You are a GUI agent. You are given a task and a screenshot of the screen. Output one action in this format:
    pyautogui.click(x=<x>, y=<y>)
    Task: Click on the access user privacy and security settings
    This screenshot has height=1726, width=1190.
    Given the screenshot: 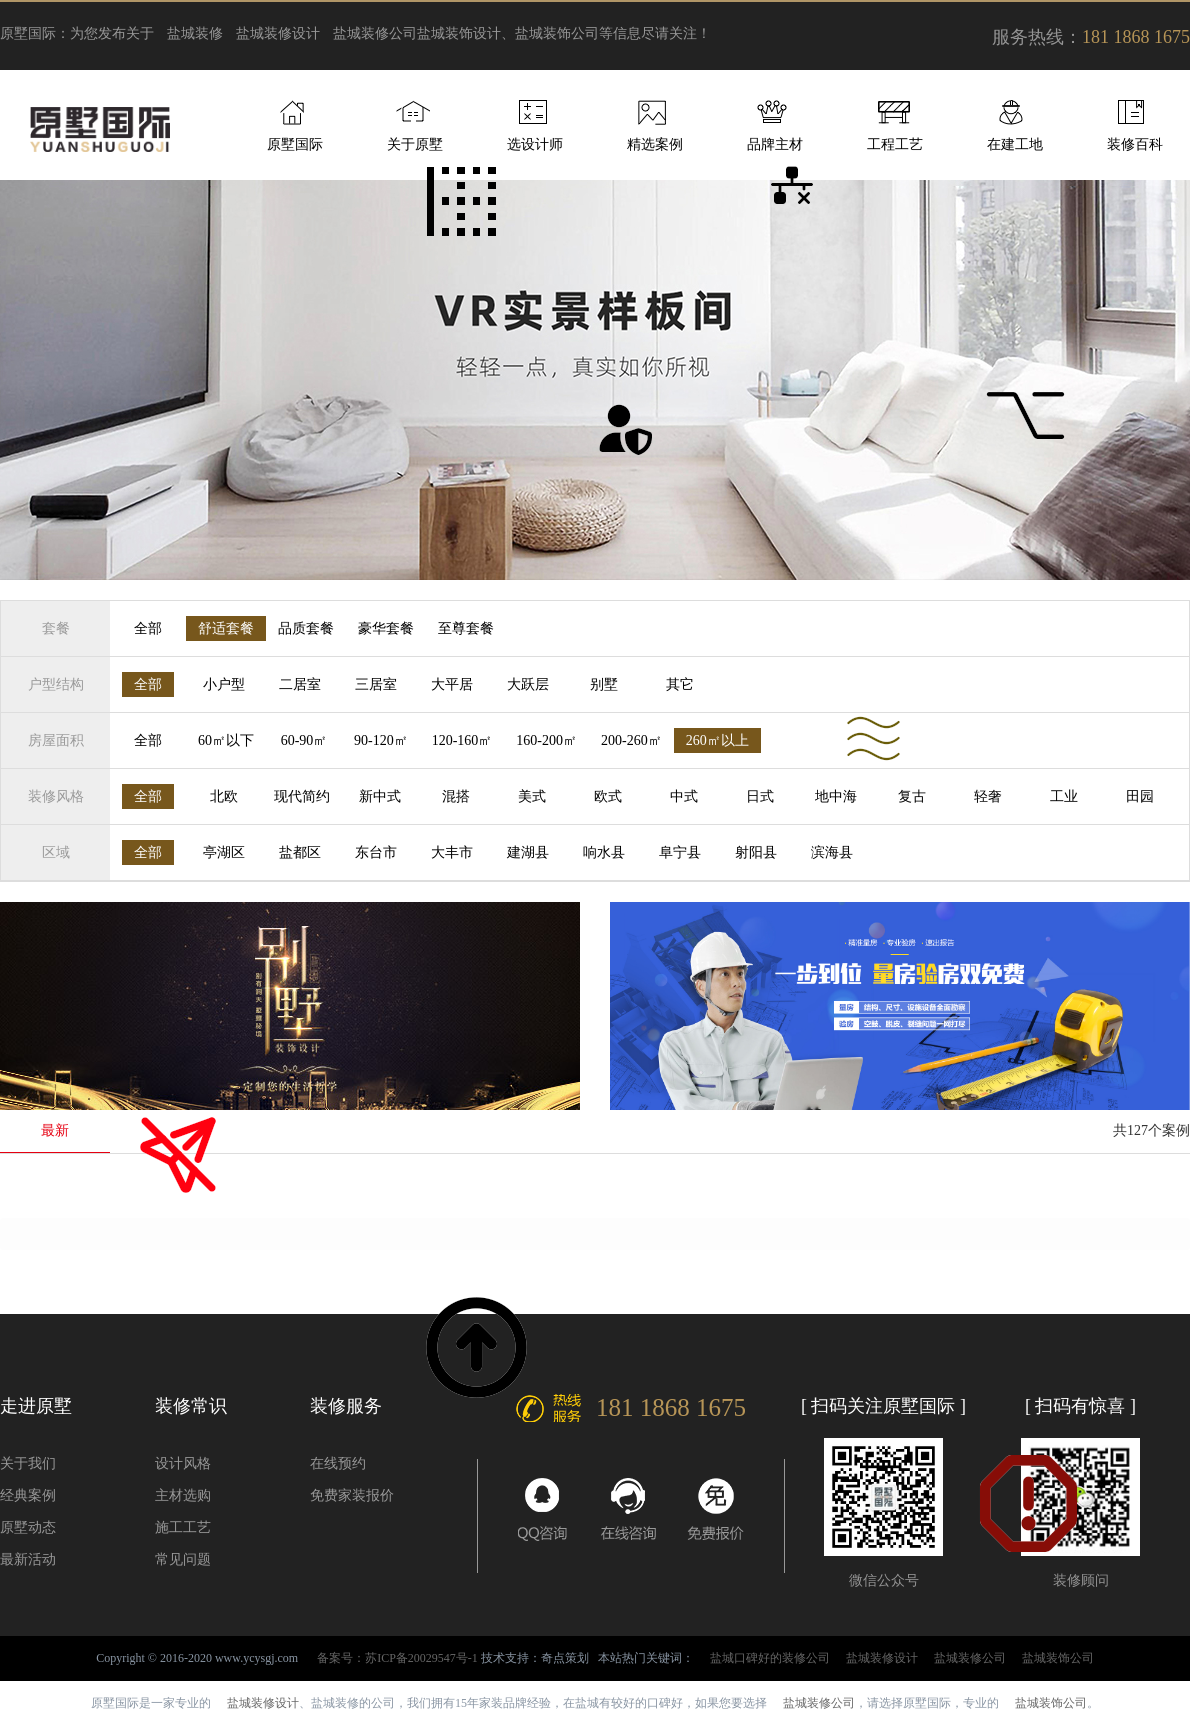 What is the action you would take?
    pyautogui.click(x=625, y=428)
    